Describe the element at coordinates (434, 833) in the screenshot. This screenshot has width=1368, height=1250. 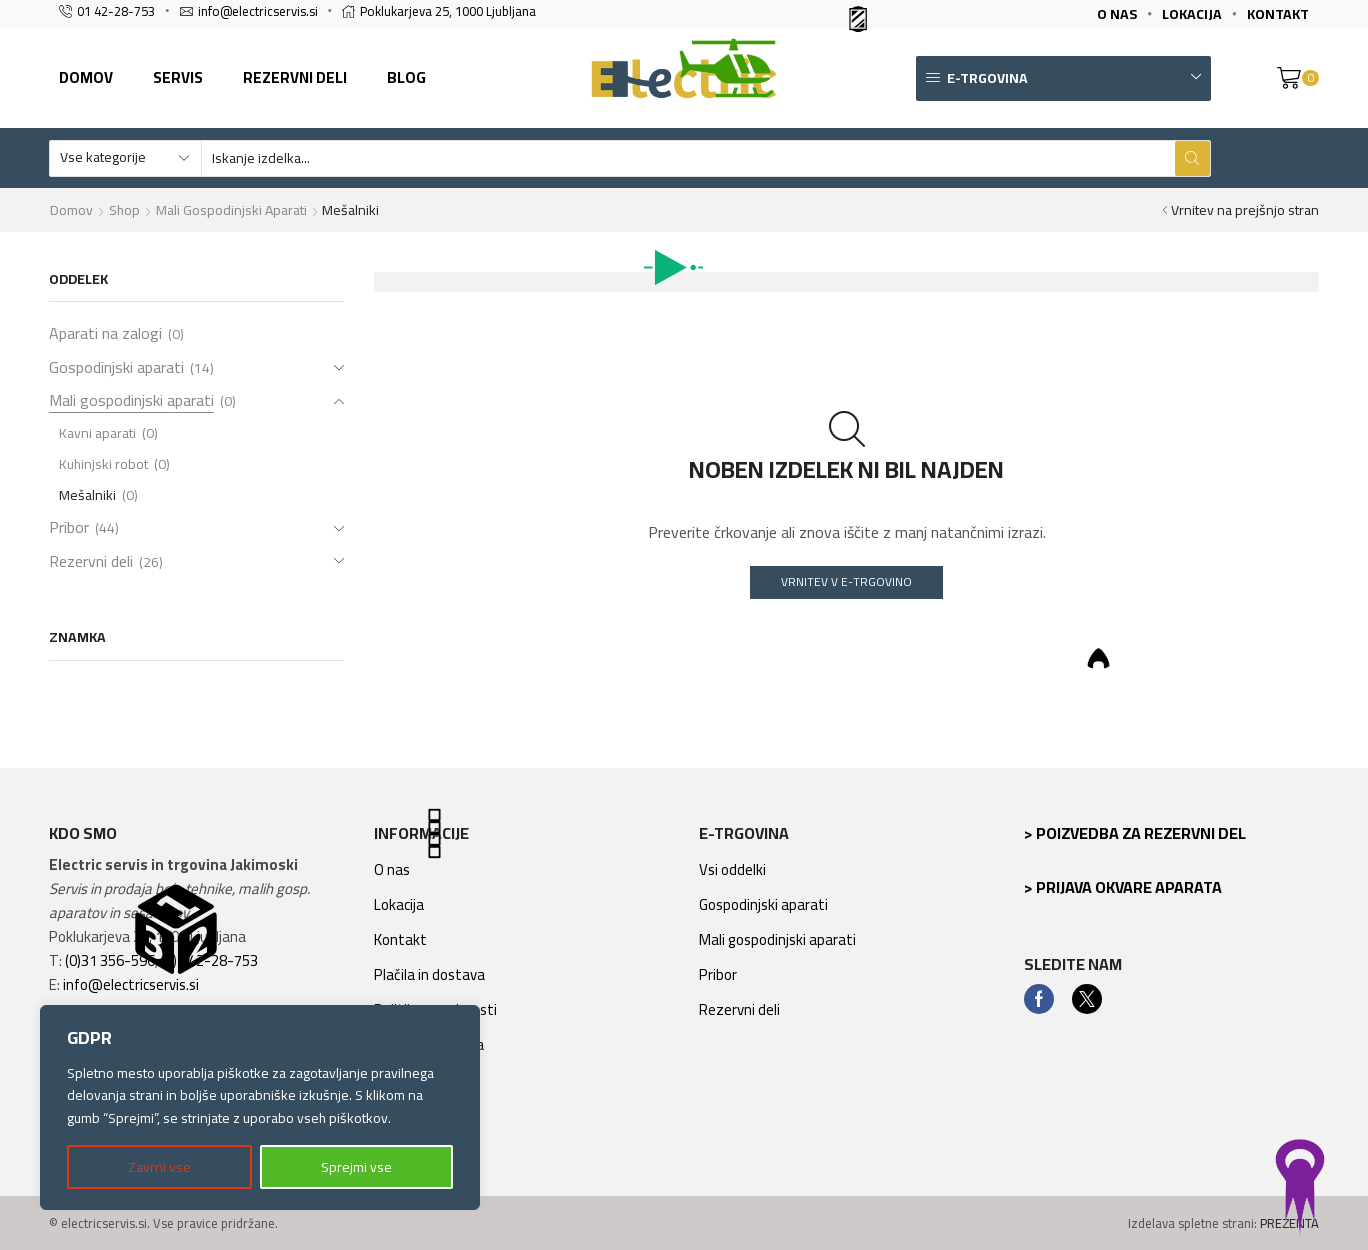
I see `place a brick or building block` at that location.